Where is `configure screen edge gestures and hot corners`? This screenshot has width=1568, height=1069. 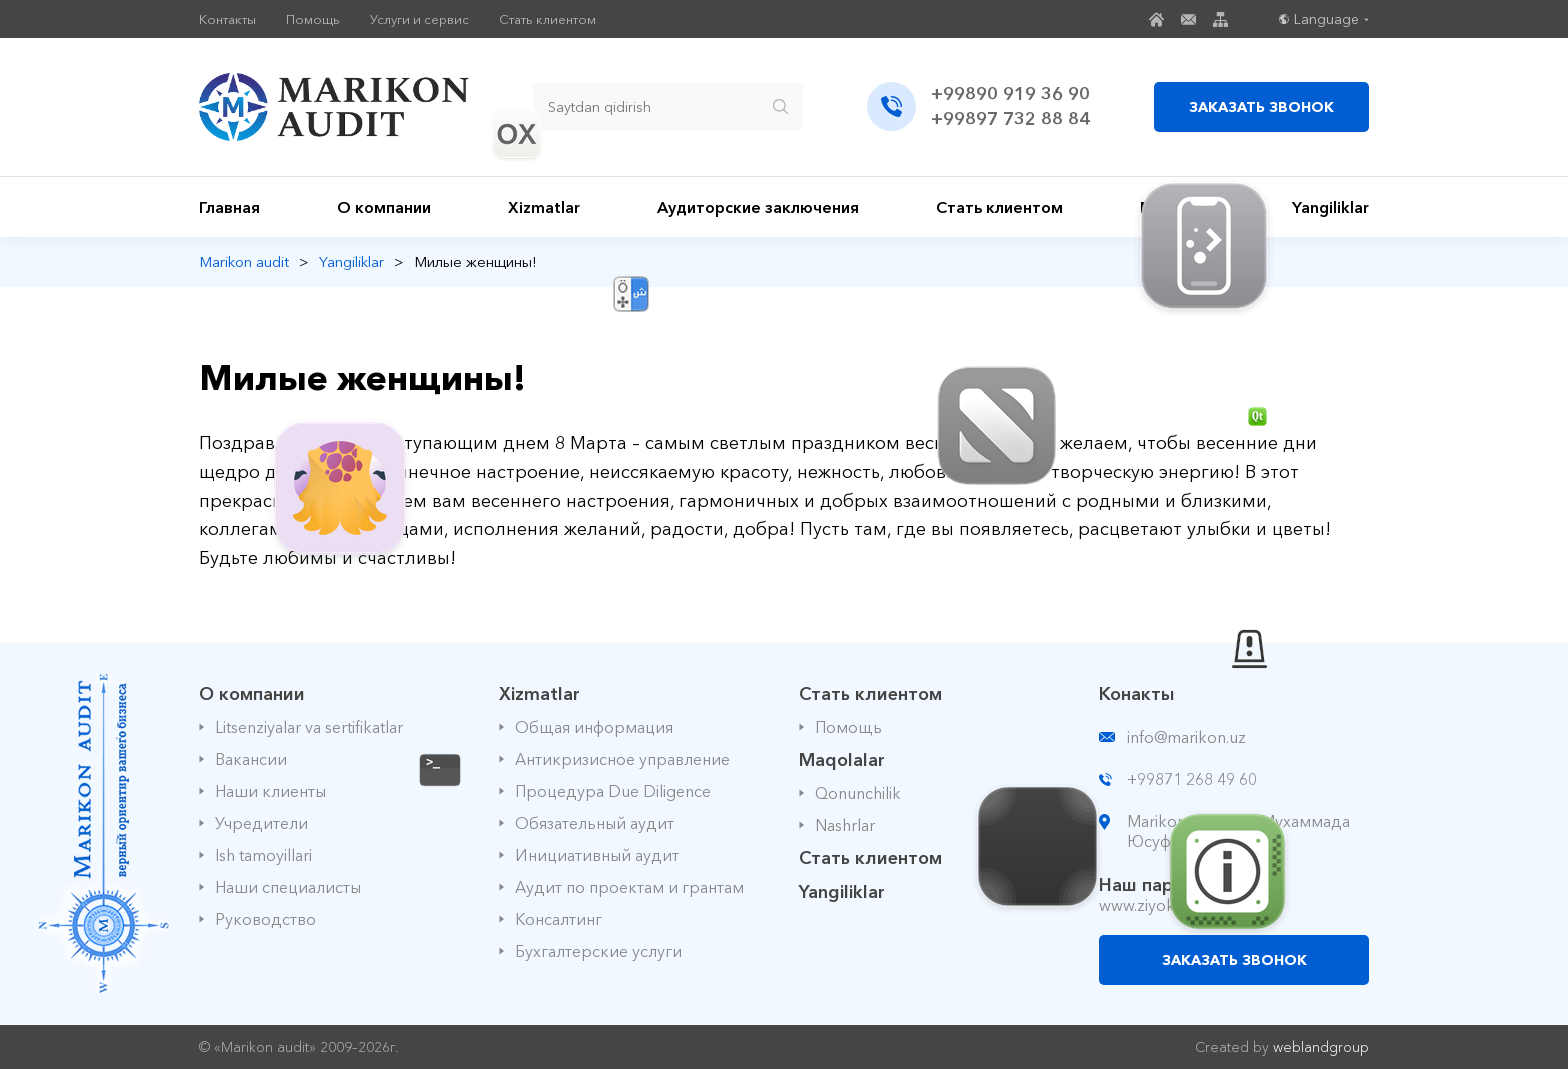
configure screen edge gestures and hot corners is located at coordinates (1037, 848).